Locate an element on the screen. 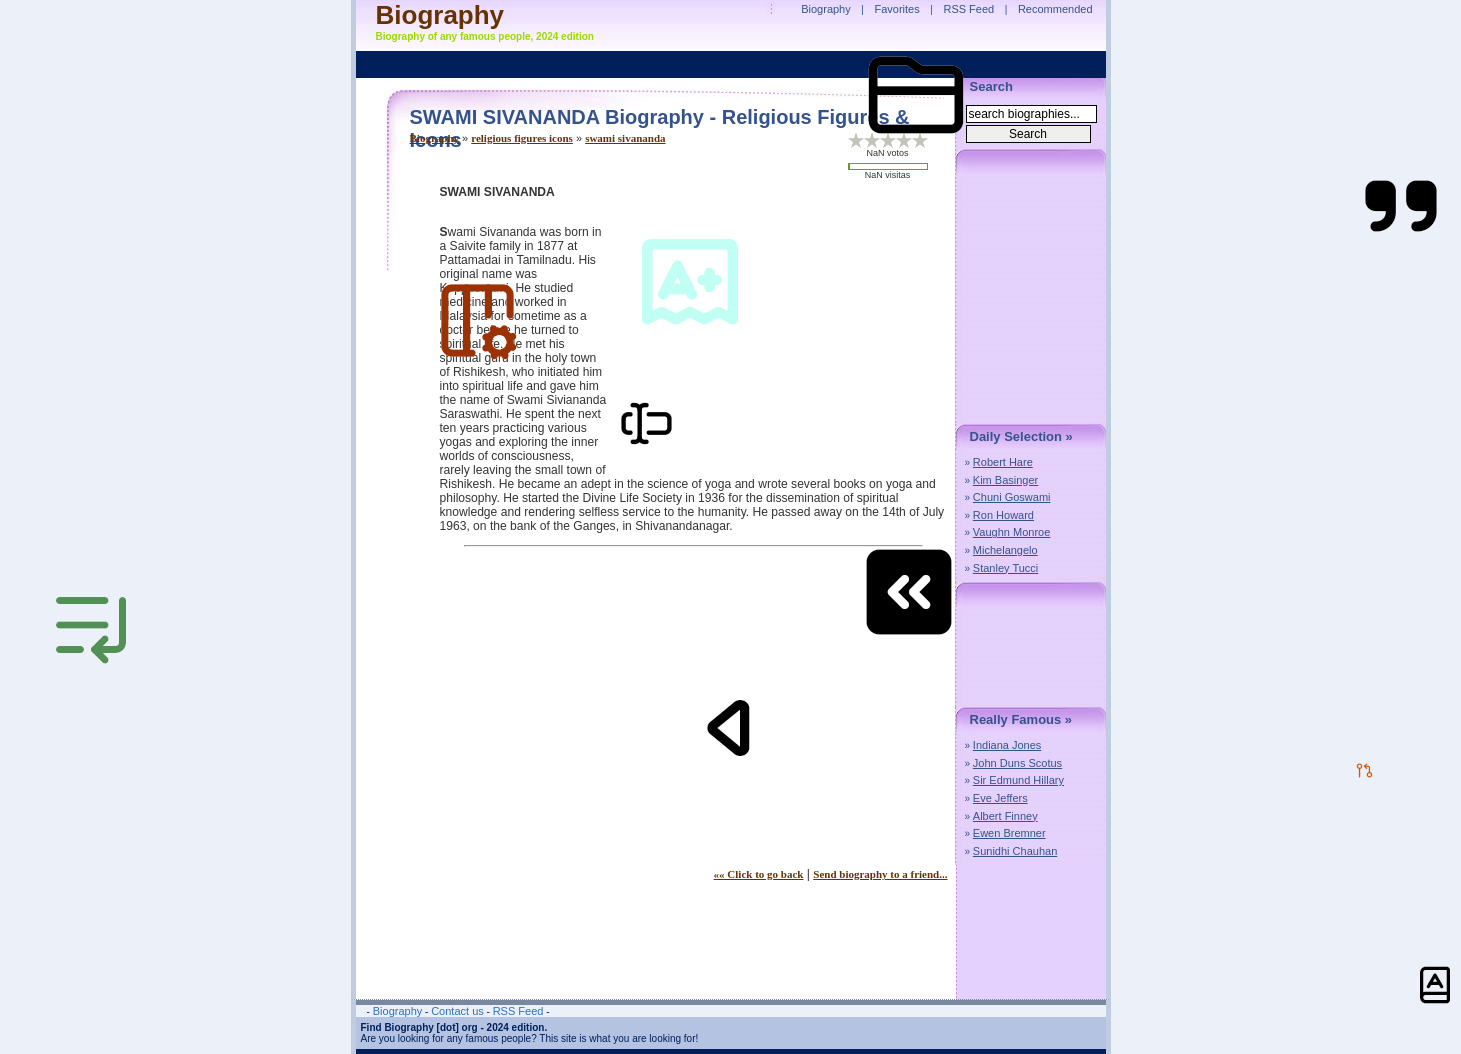 This screenshot has height=1054, width=1461. move item to end of list is located at coordinates (91, 625).